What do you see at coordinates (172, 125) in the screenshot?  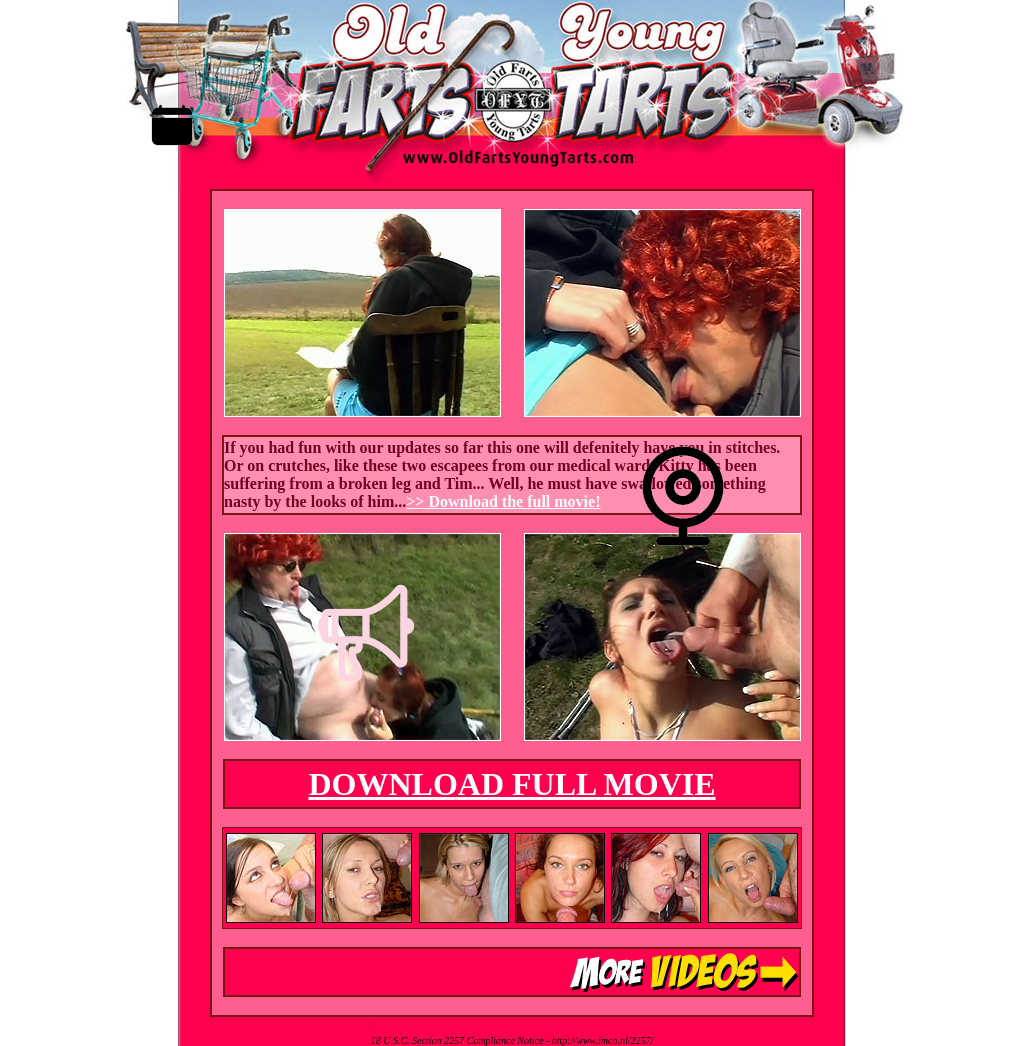 I see `view calendar with no events scheduled` at bounding box center [172, 125].